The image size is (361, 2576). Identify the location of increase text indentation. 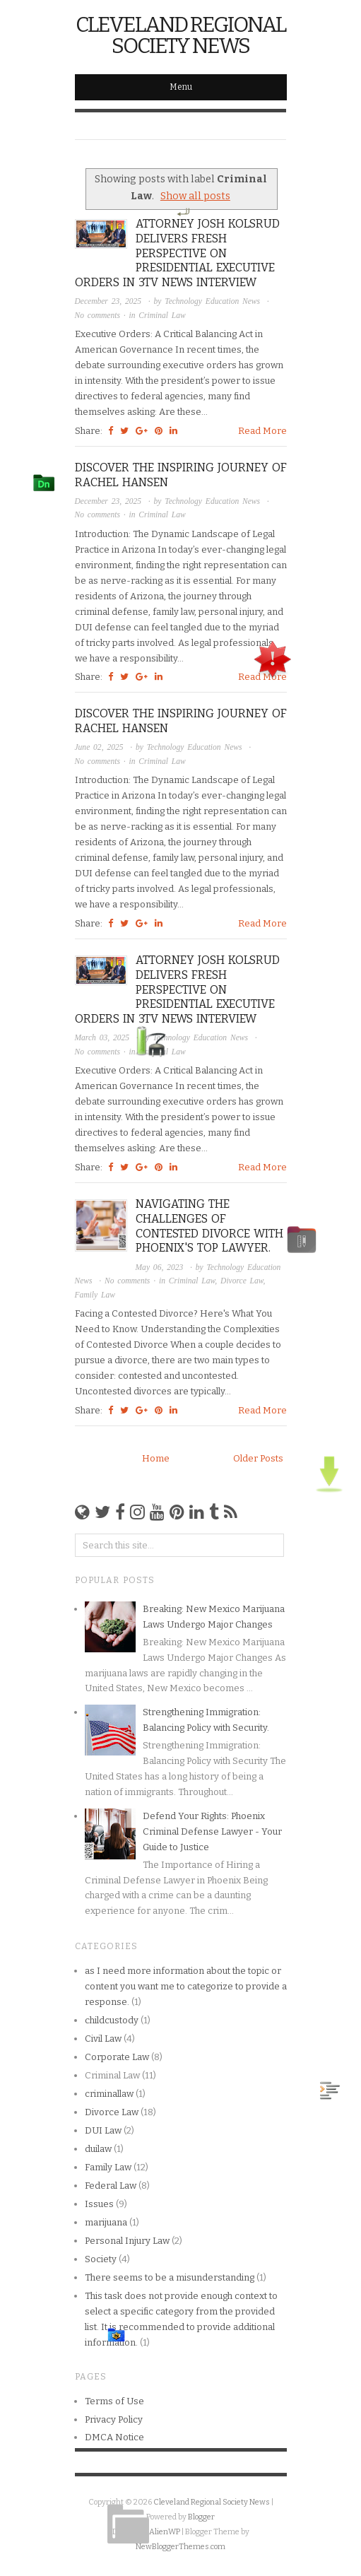
(330, 2091).